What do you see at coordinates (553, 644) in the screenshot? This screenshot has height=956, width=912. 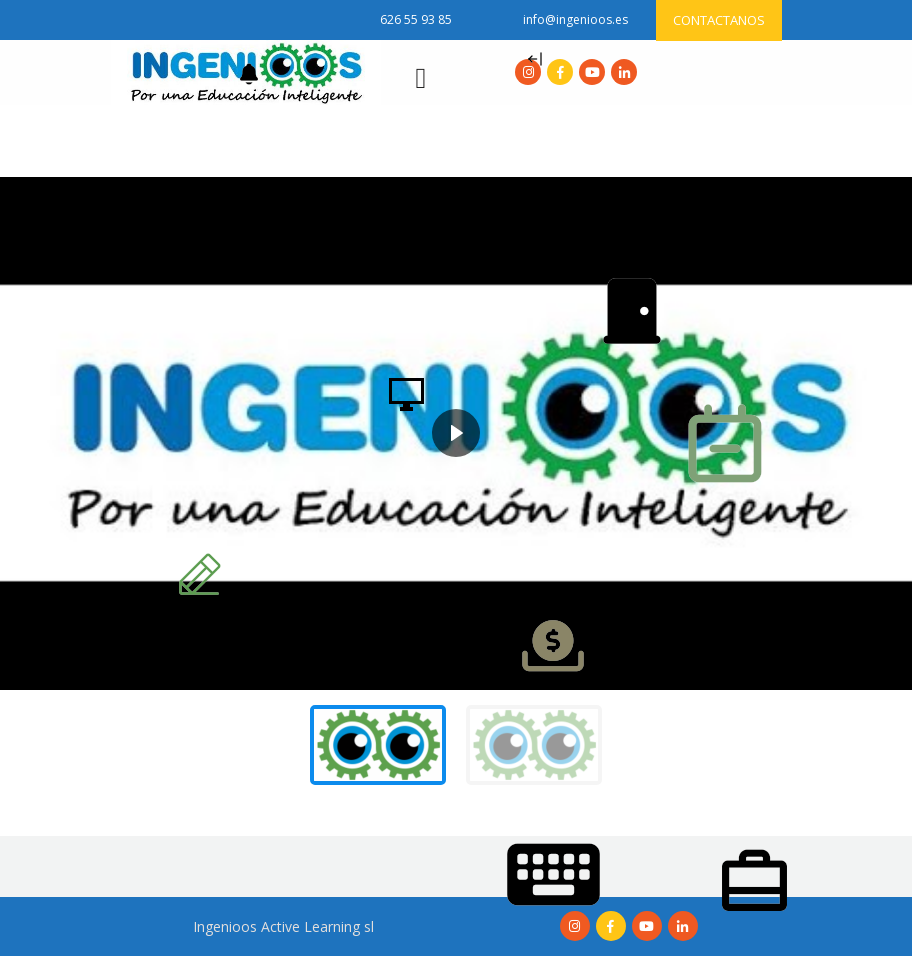 I see `make a donation` at bounding box center [553, 644].